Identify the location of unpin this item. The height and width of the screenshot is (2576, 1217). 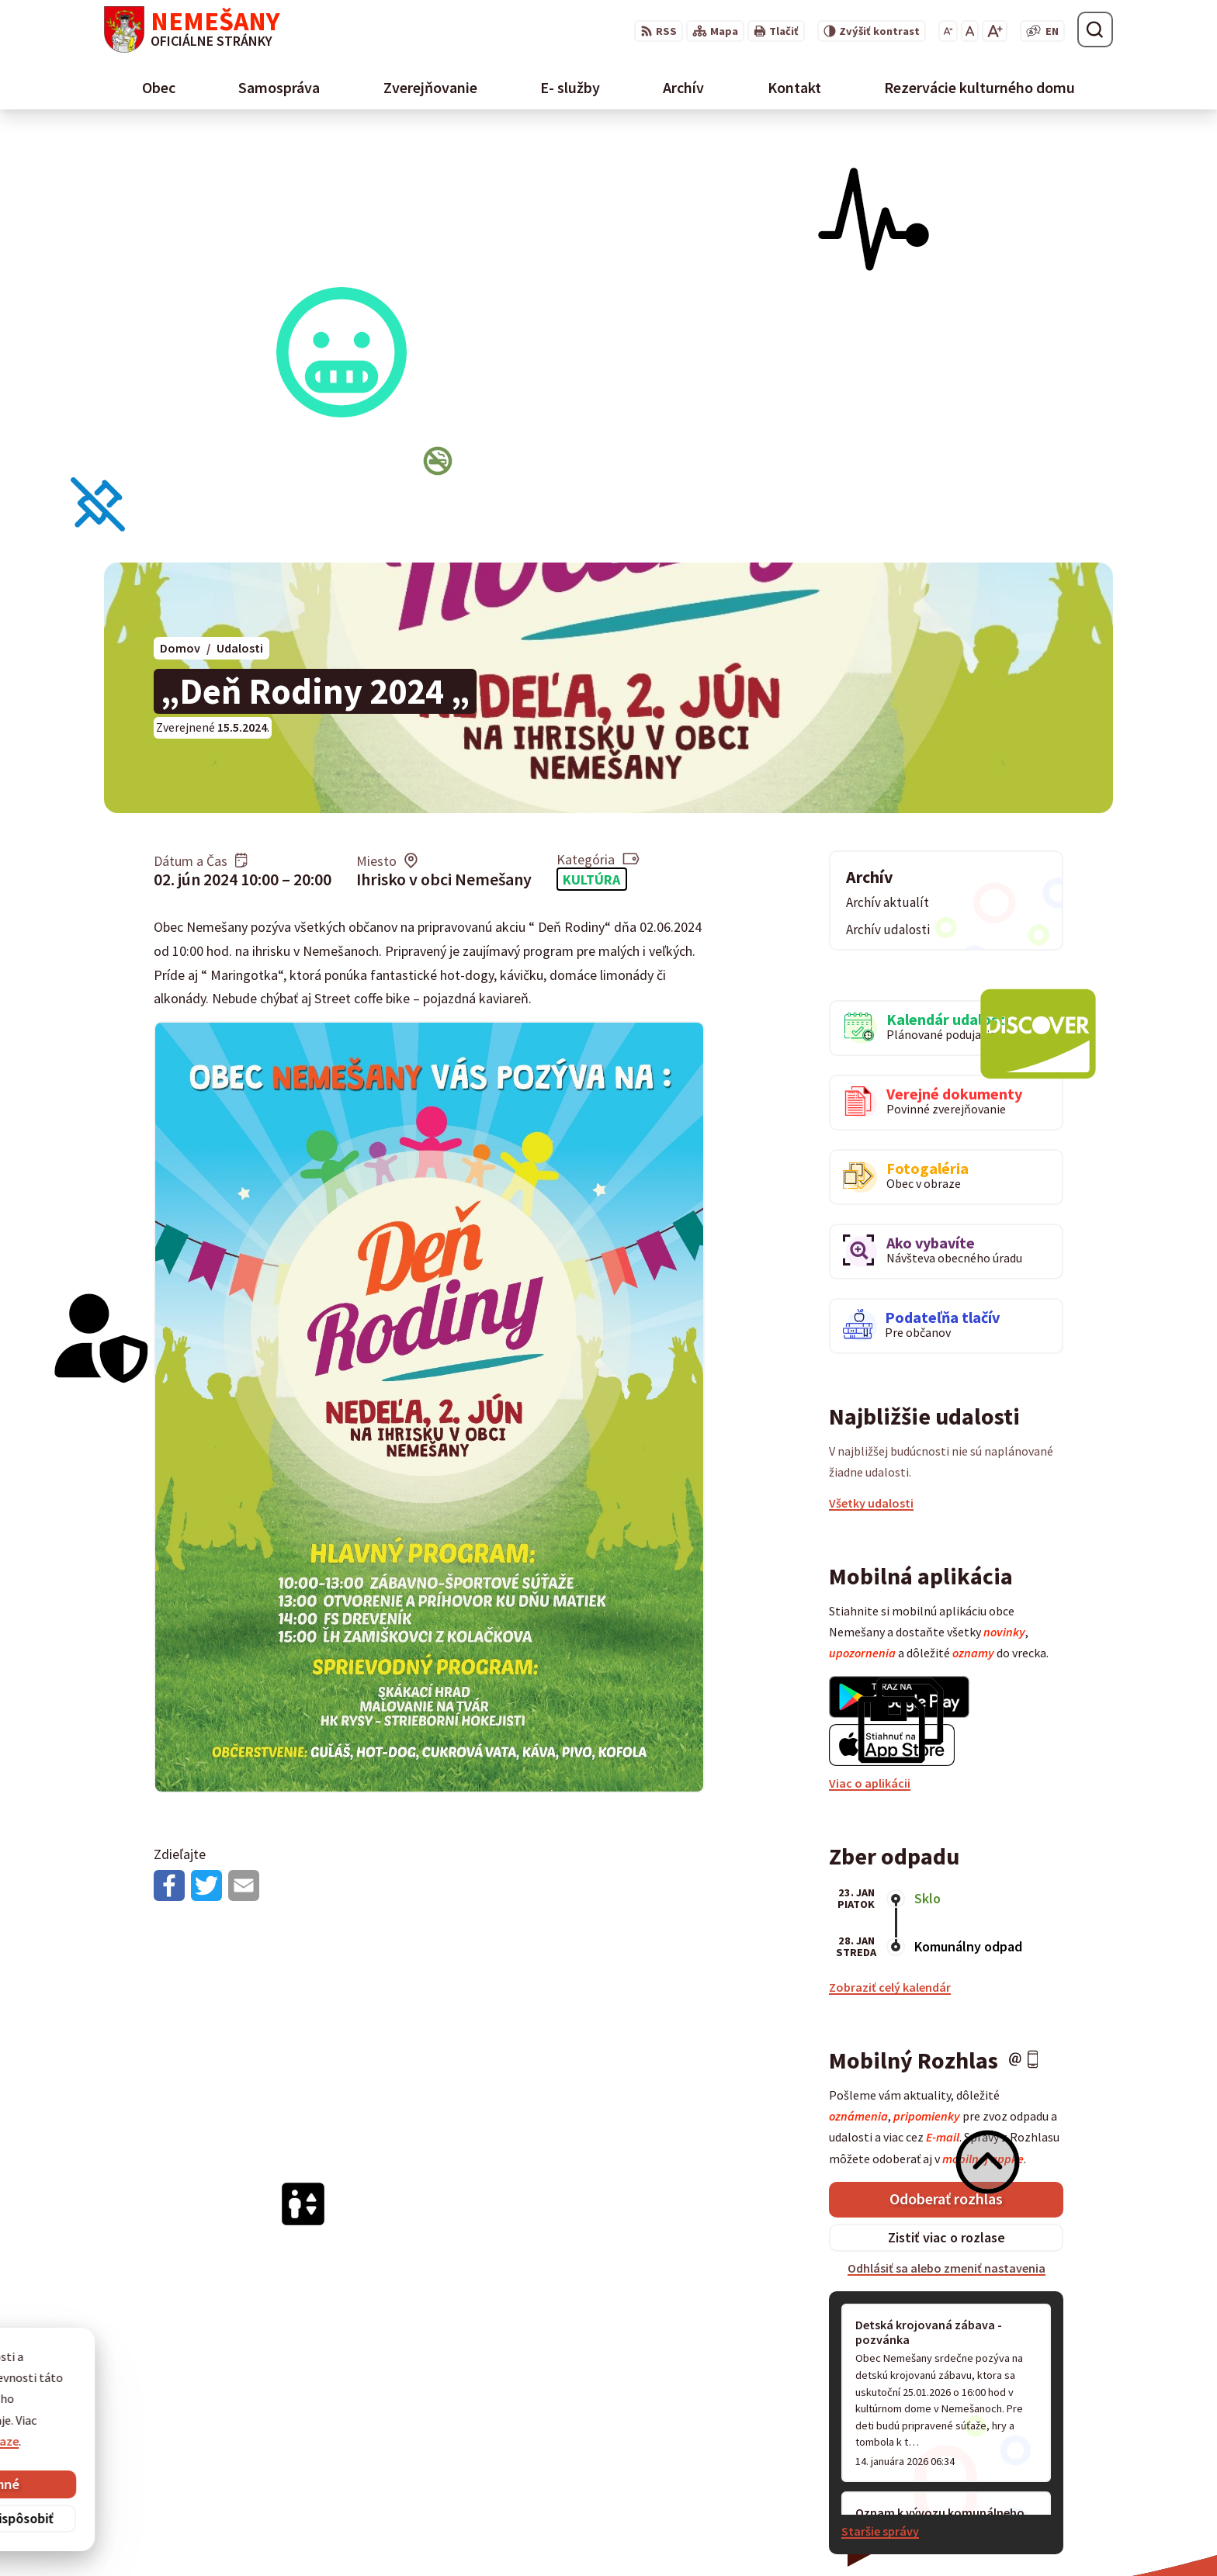
(98, 504).